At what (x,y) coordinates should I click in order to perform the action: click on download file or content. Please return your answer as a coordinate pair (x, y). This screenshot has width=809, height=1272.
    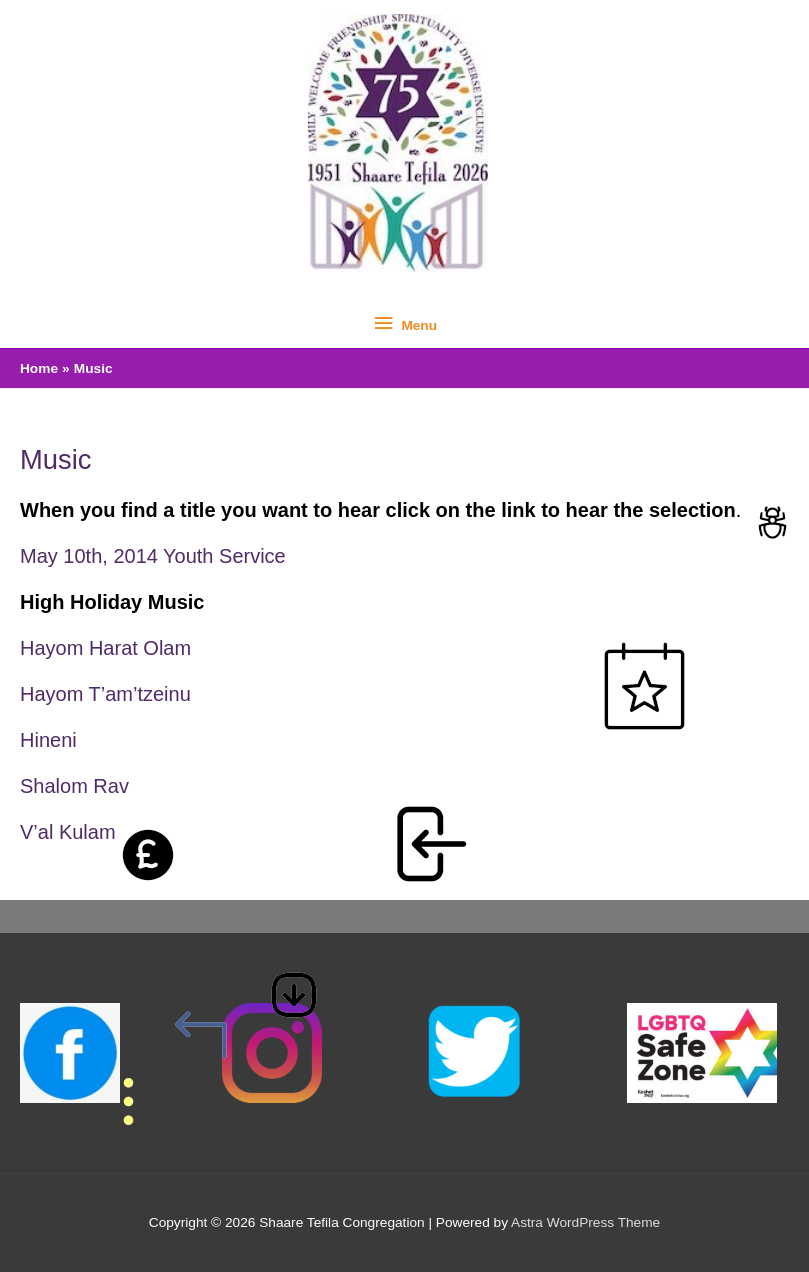
    Looking at the image, I should click on (294, 995).